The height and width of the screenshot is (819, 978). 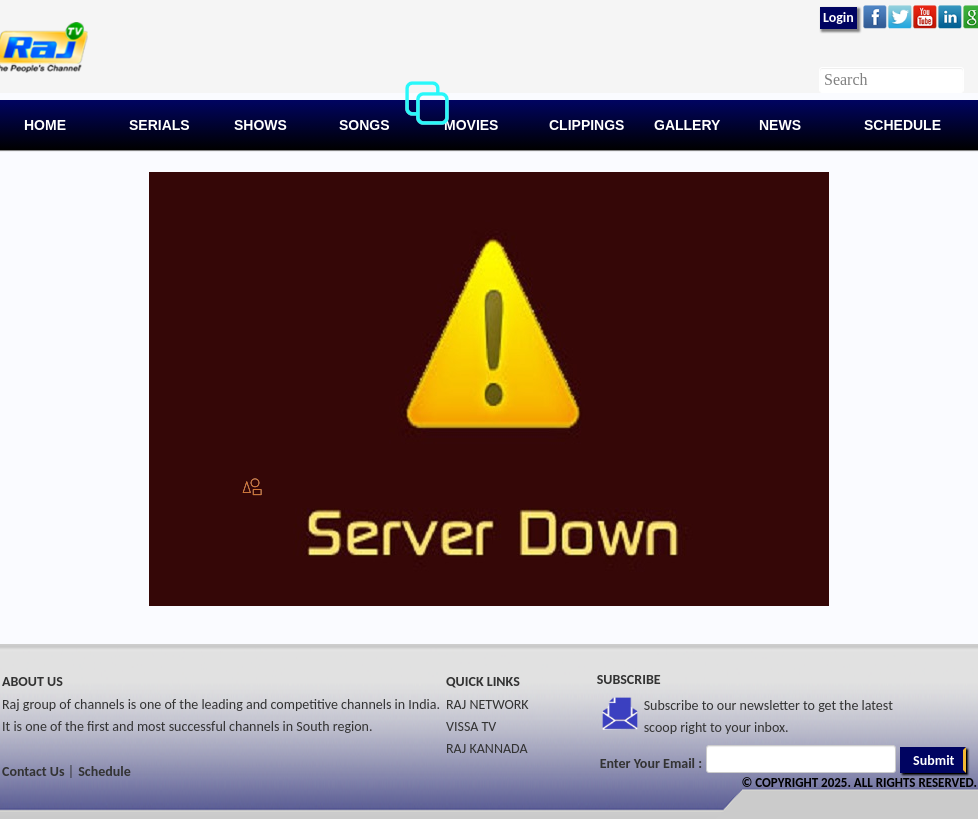 I want to click on access shape tools or drawing options, so click(x=252, y=487).